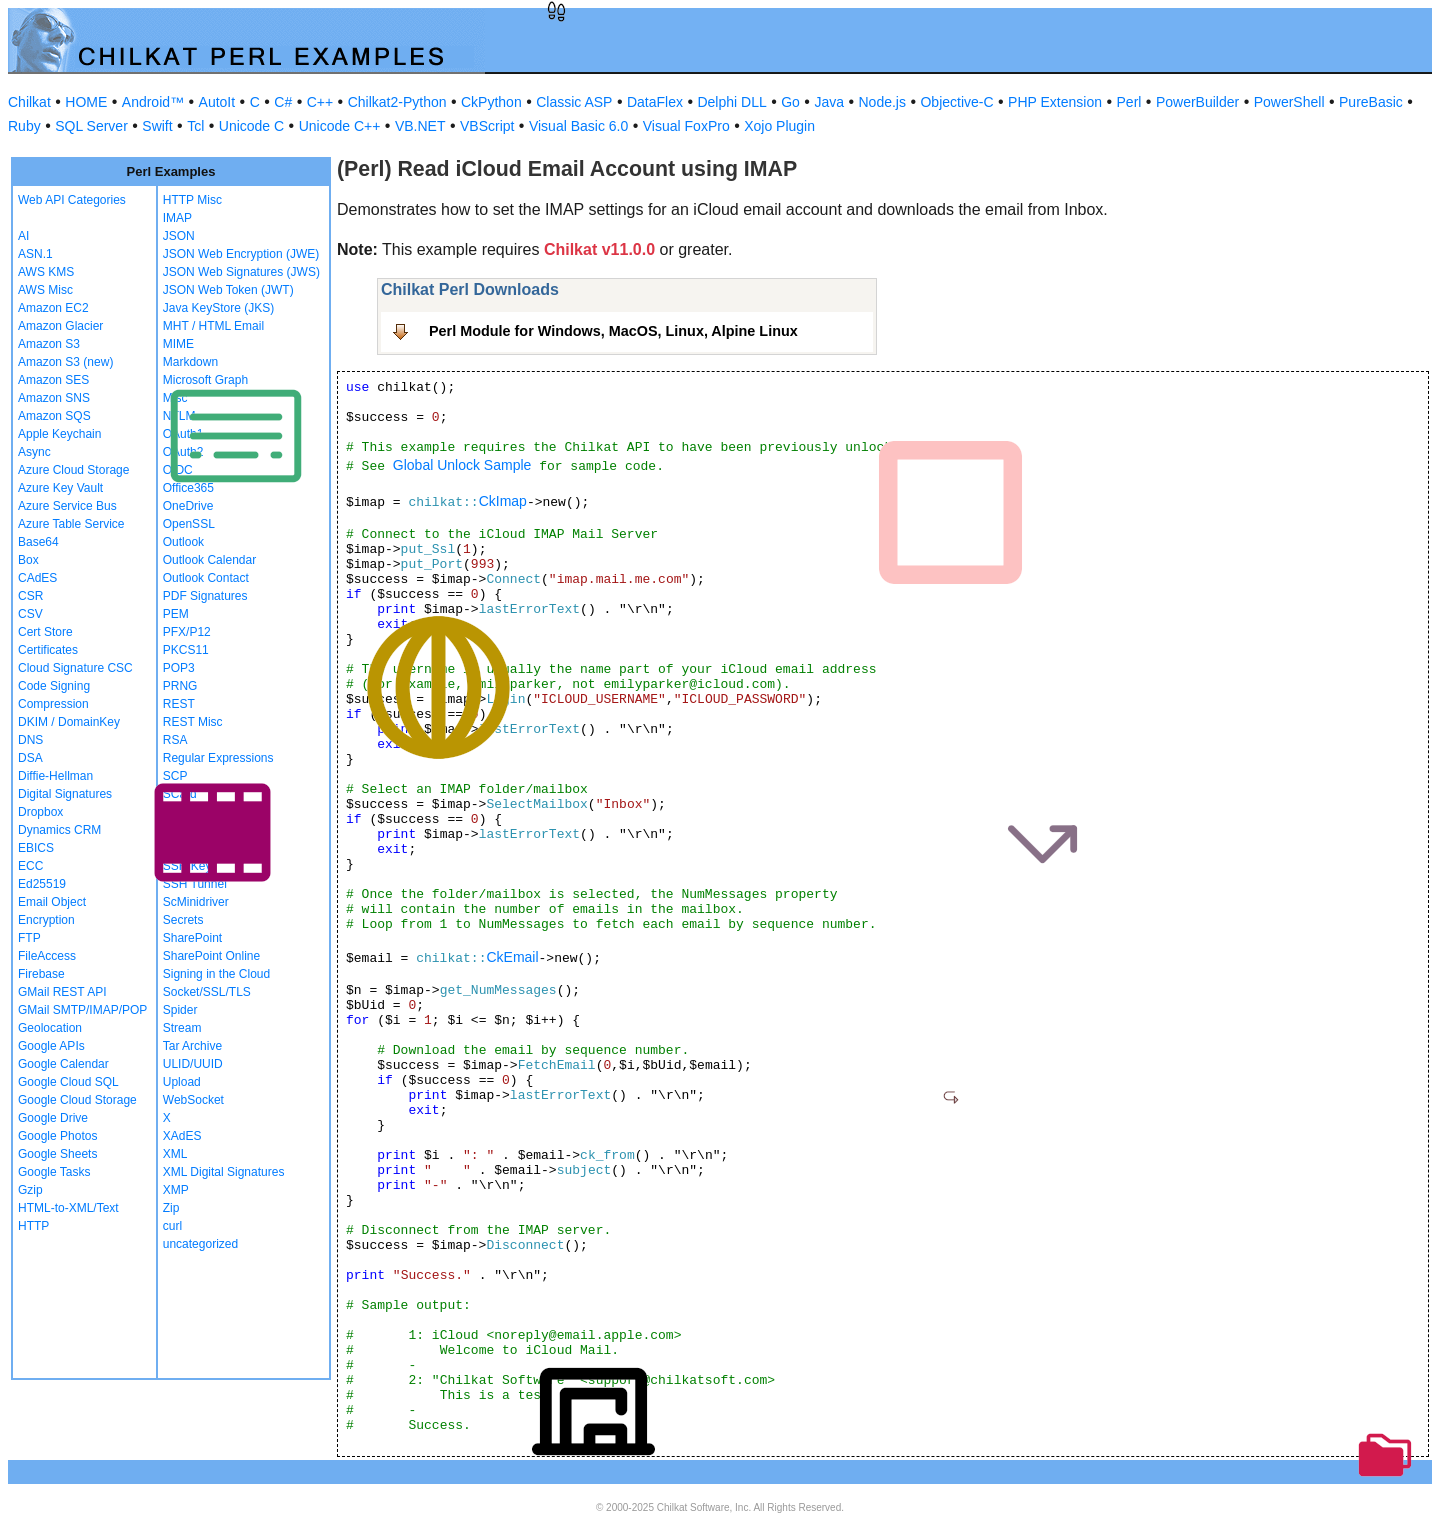  I want to click on browse all folders, so click(1384, 1455).